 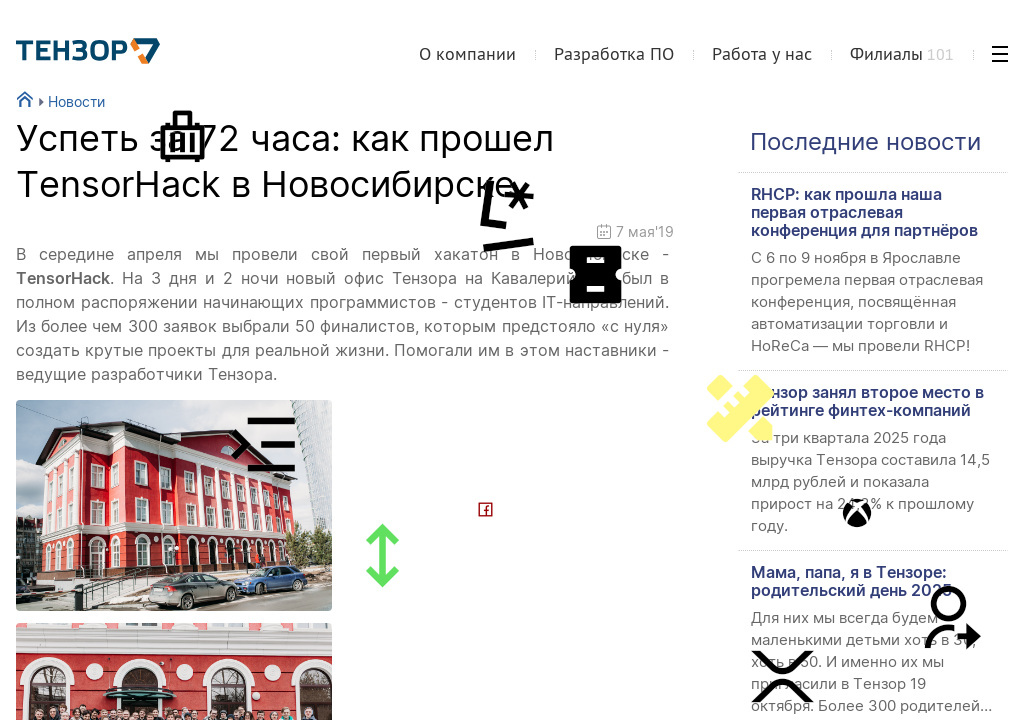 I want to click on share user profile with others, so click(x=948, y=618).